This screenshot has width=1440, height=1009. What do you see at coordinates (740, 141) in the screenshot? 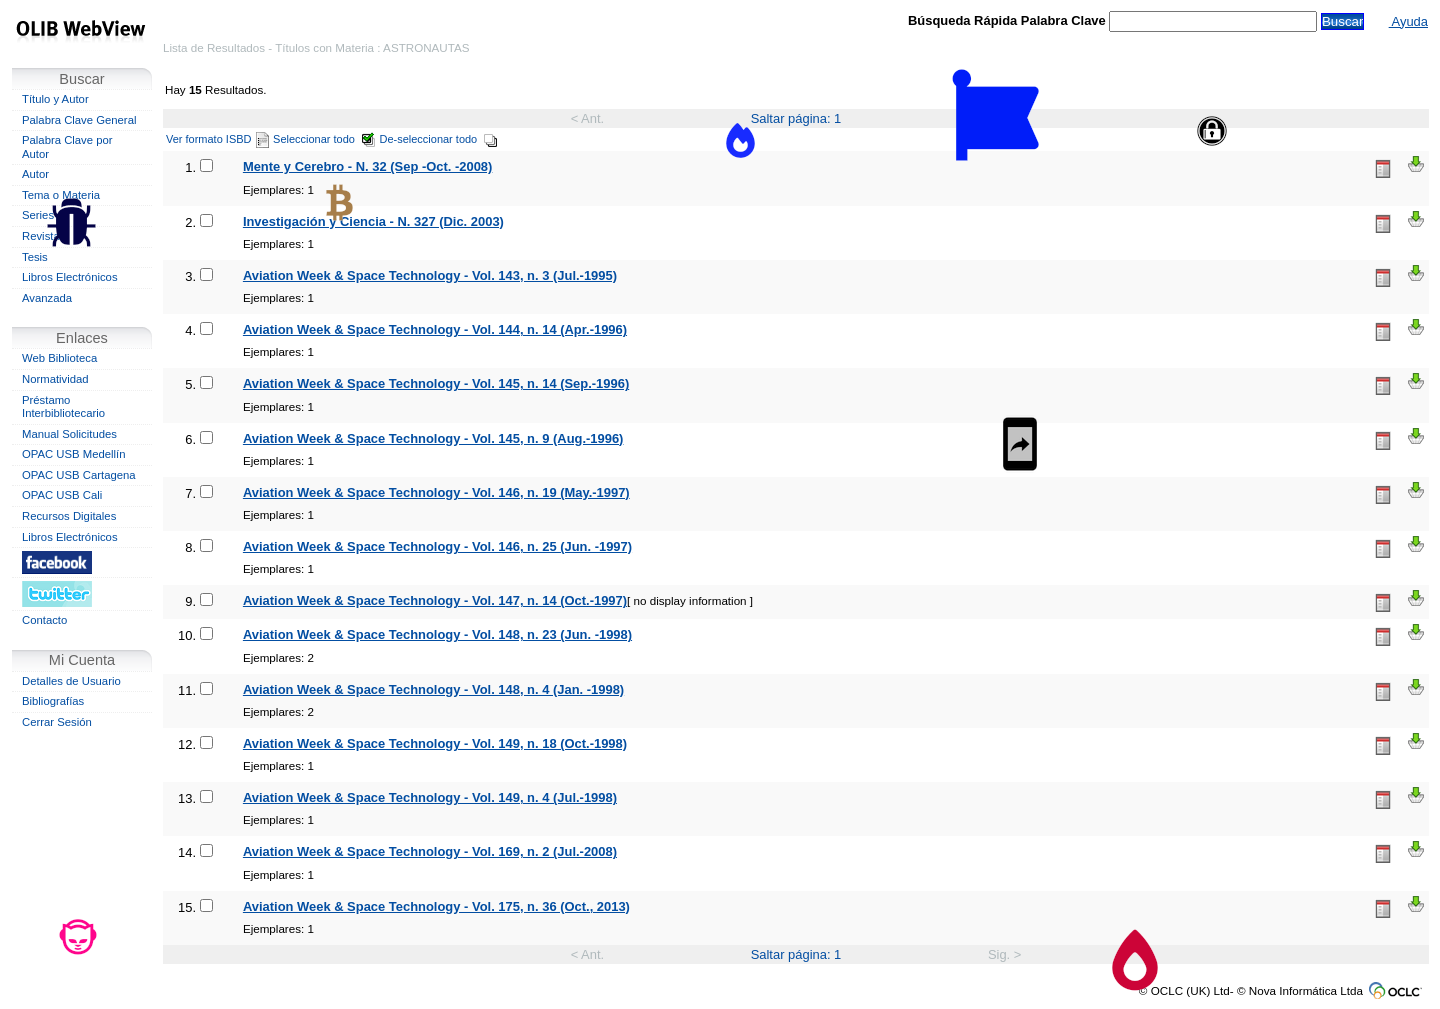
I see `indicates trending or popular content` at bounding box center [740, 141].